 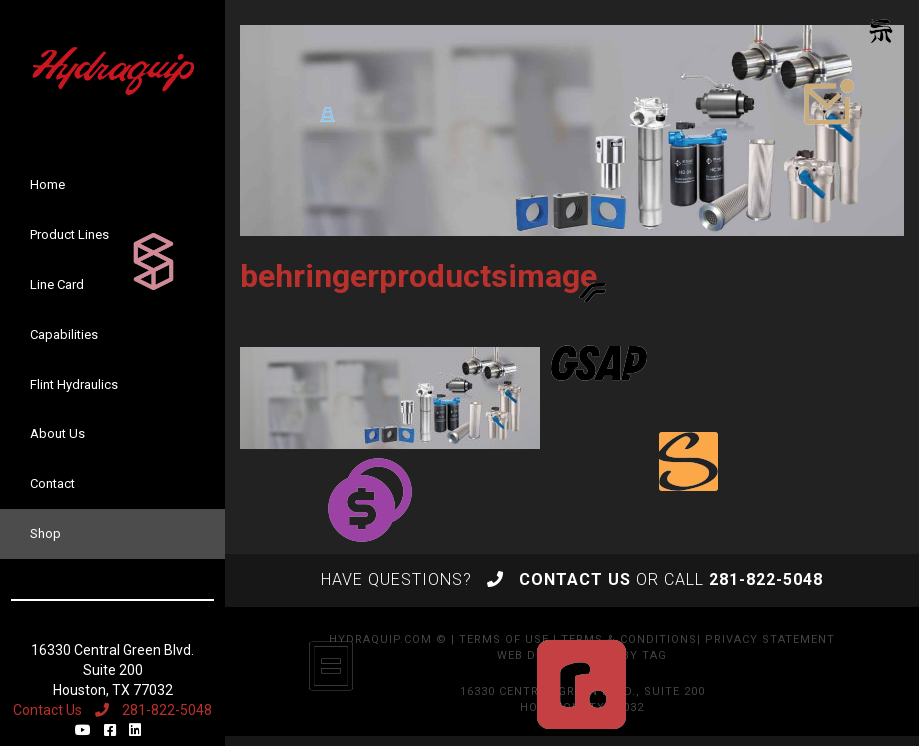 What do you see at coordinates (827, 104) in the screenshot?
I see `indicates unread mail or messages` at bounding box center [827, 104].